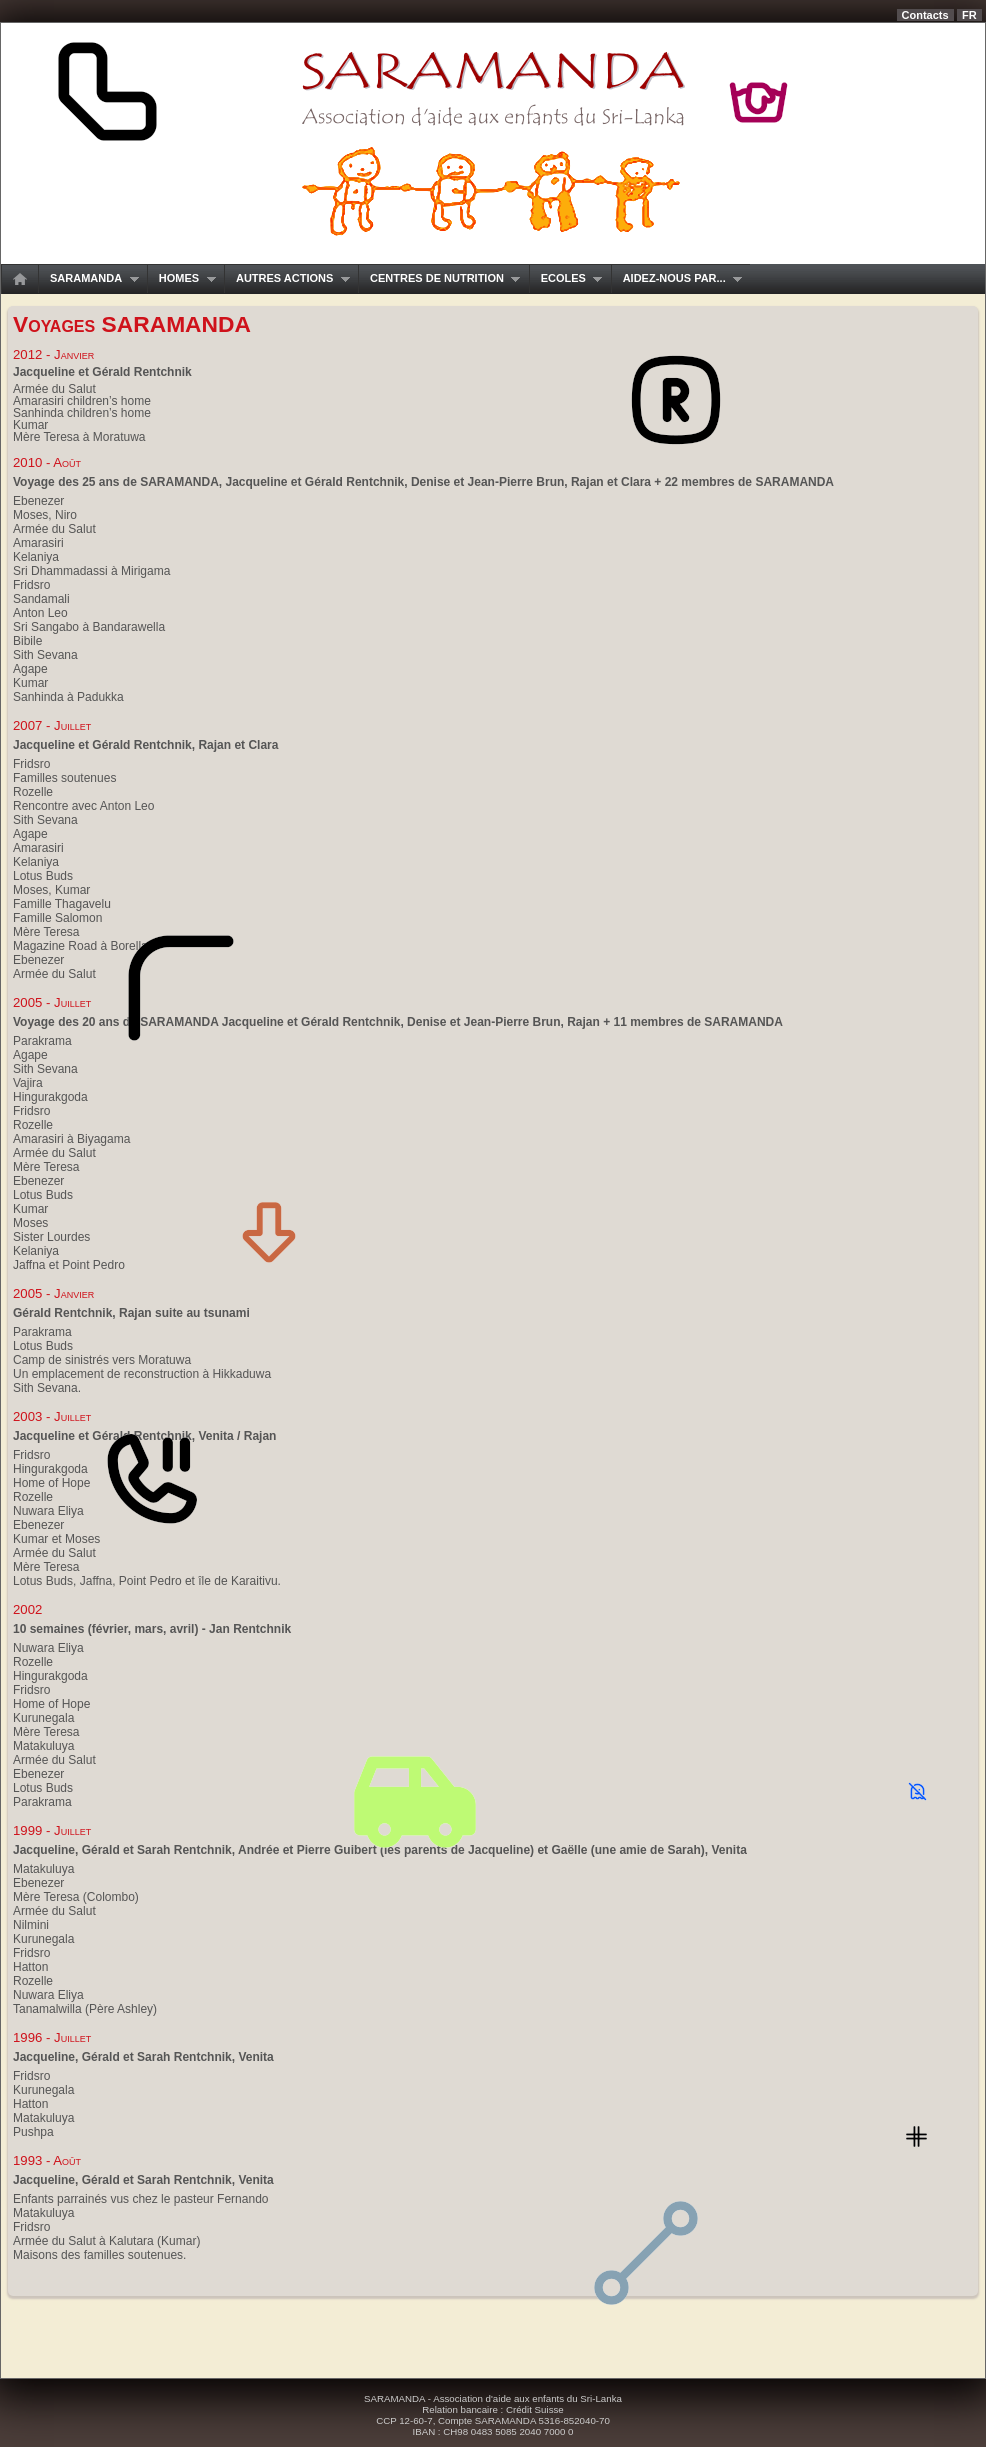 Image resolution: width=986 pixels, height=2447 pixels. Describe the element at coordinates (758, 102) in the screenshot. I see `wash hands reminder or hygiene indicator` at that location.